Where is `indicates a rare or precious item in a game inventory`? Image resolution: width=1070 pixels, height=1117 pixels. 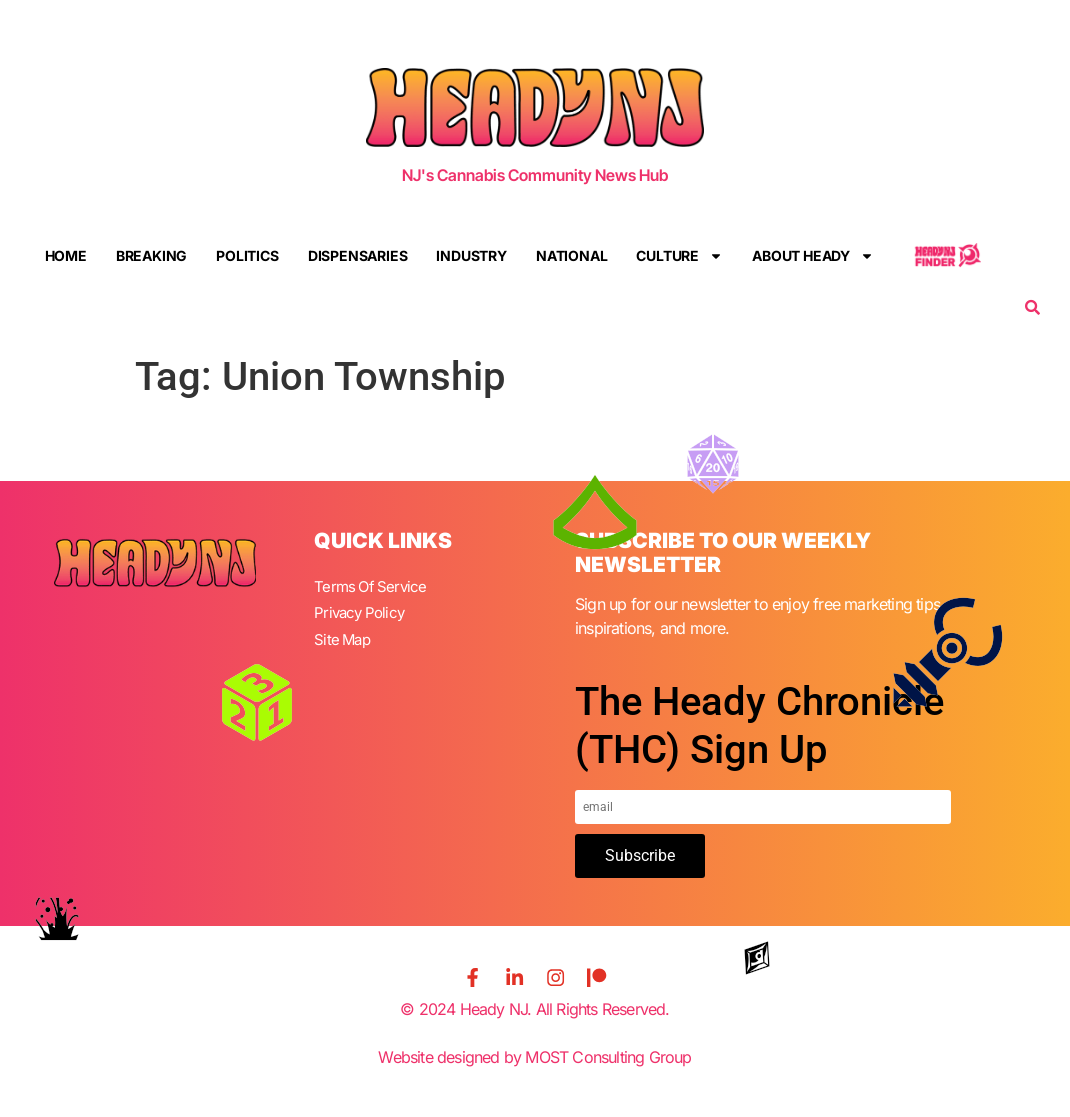
indicates a rare or precious item in a game inventory is located at coordinates (757, 958).